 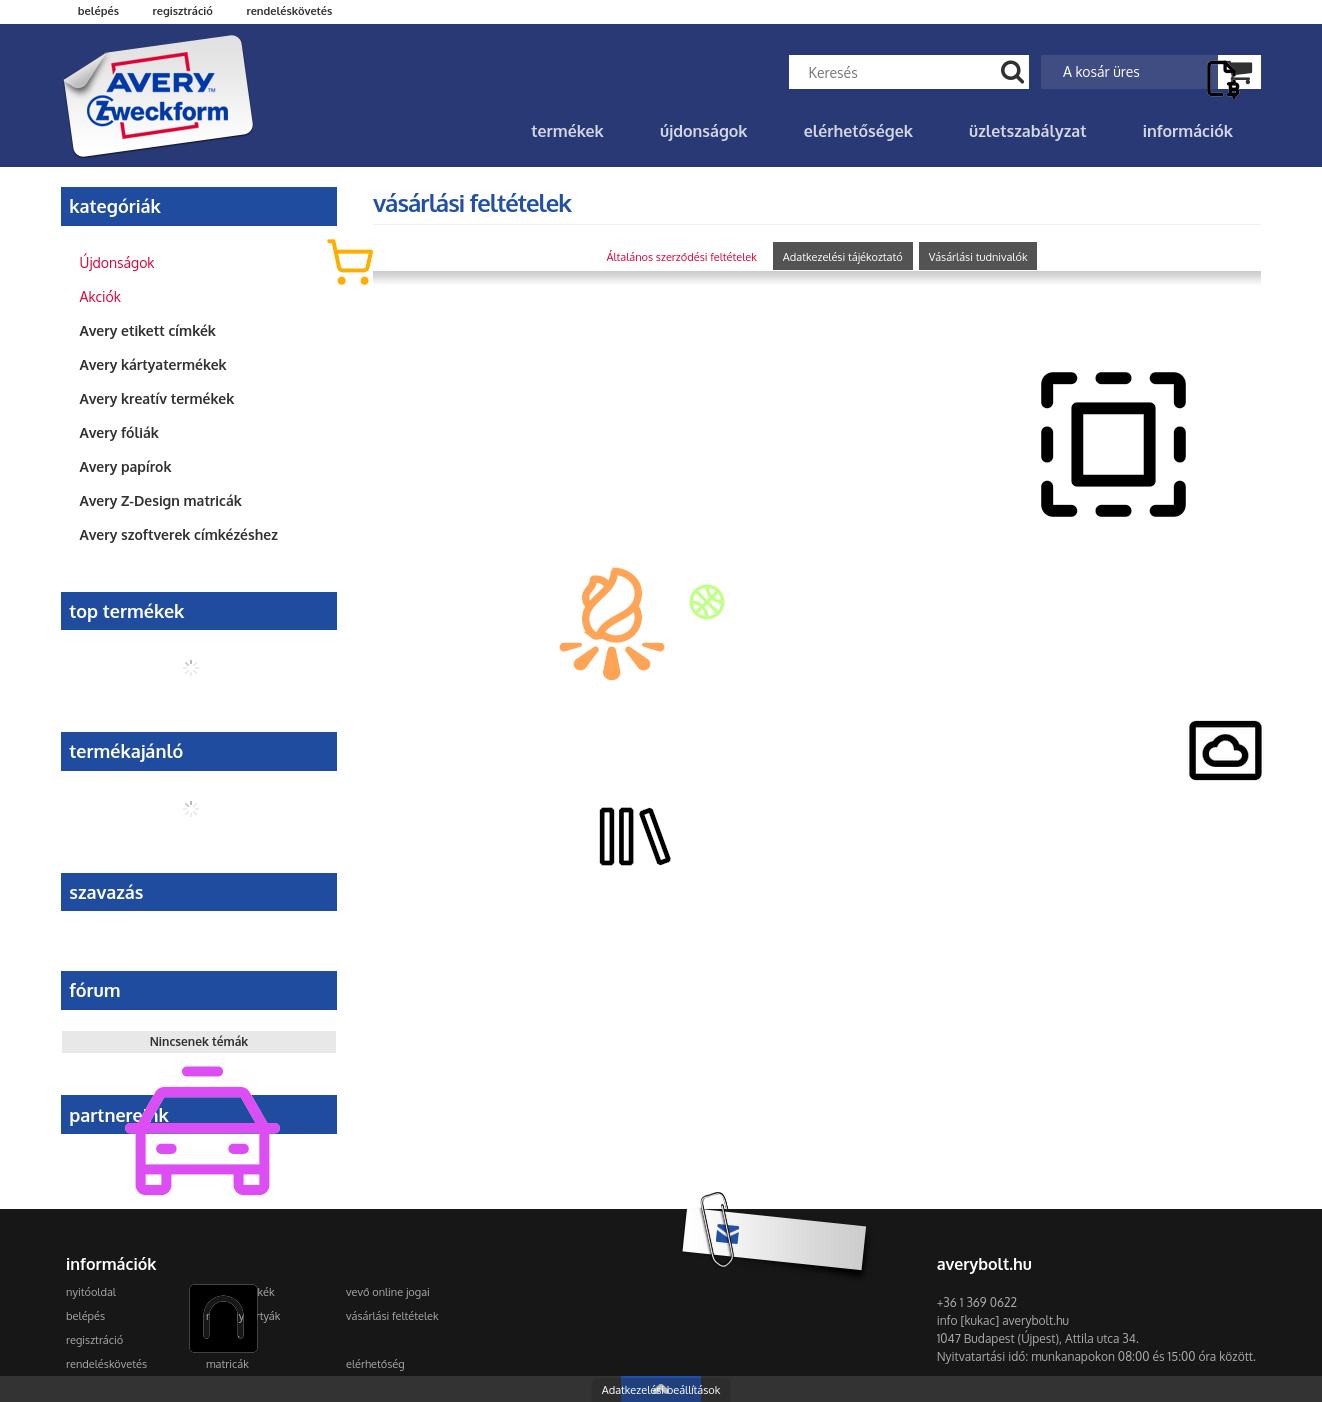 I want to click on indicates police or emergency services, so click(x=202, y=1138).